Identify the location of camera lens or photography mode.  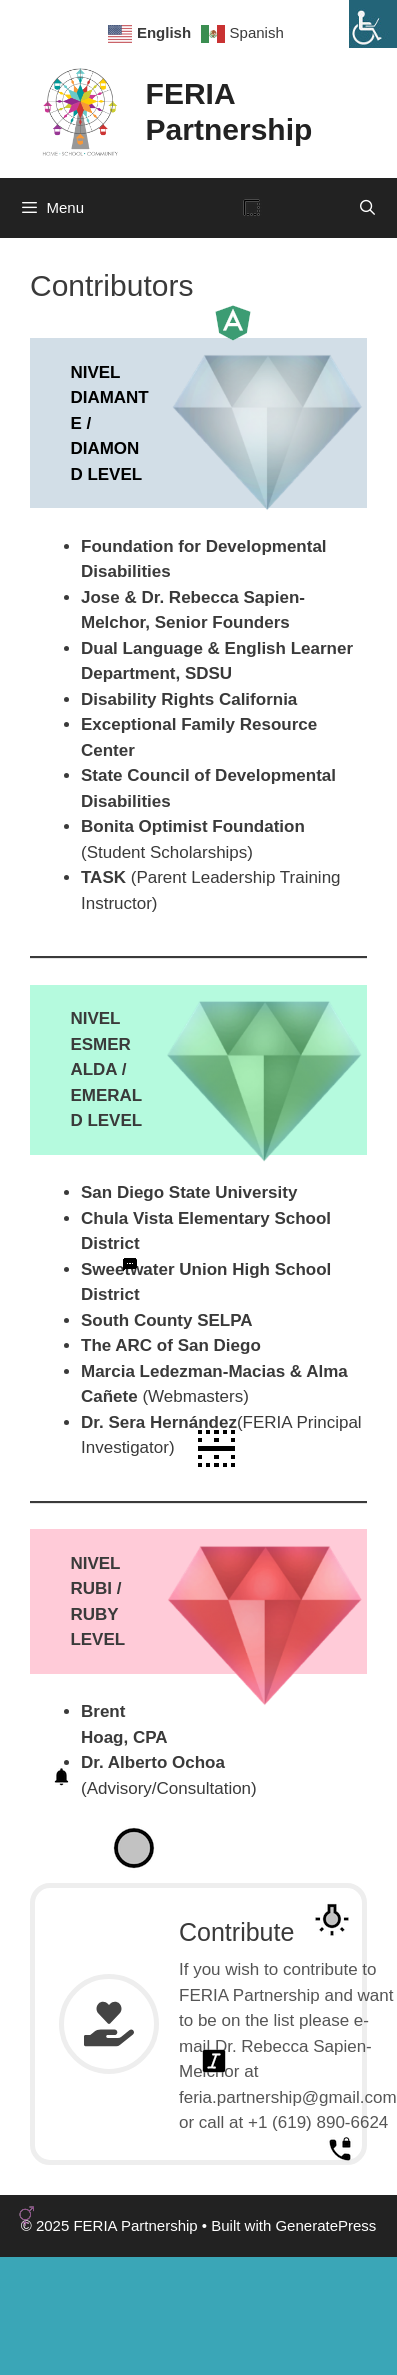
(134, 1848).